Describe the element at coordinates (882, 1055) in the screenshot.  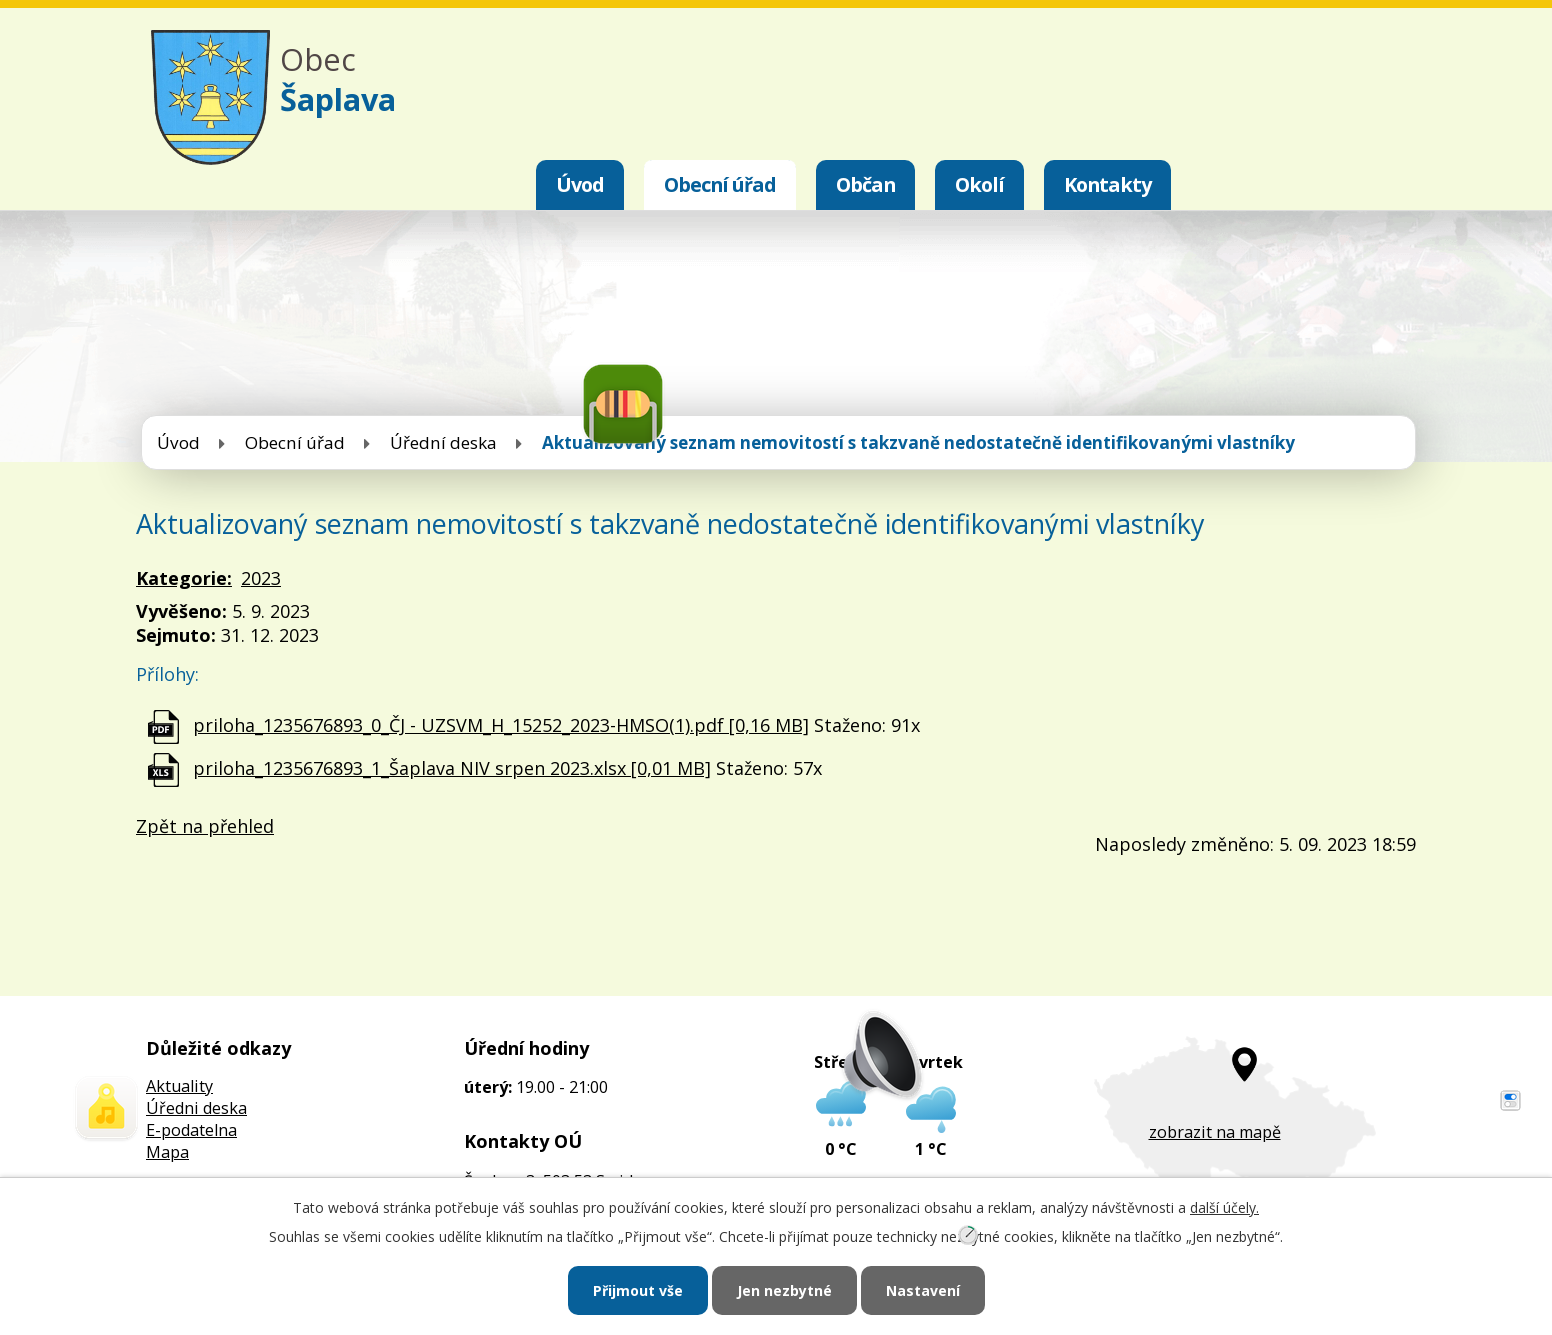
I see `adjust speaker or audio output settings` at that location.